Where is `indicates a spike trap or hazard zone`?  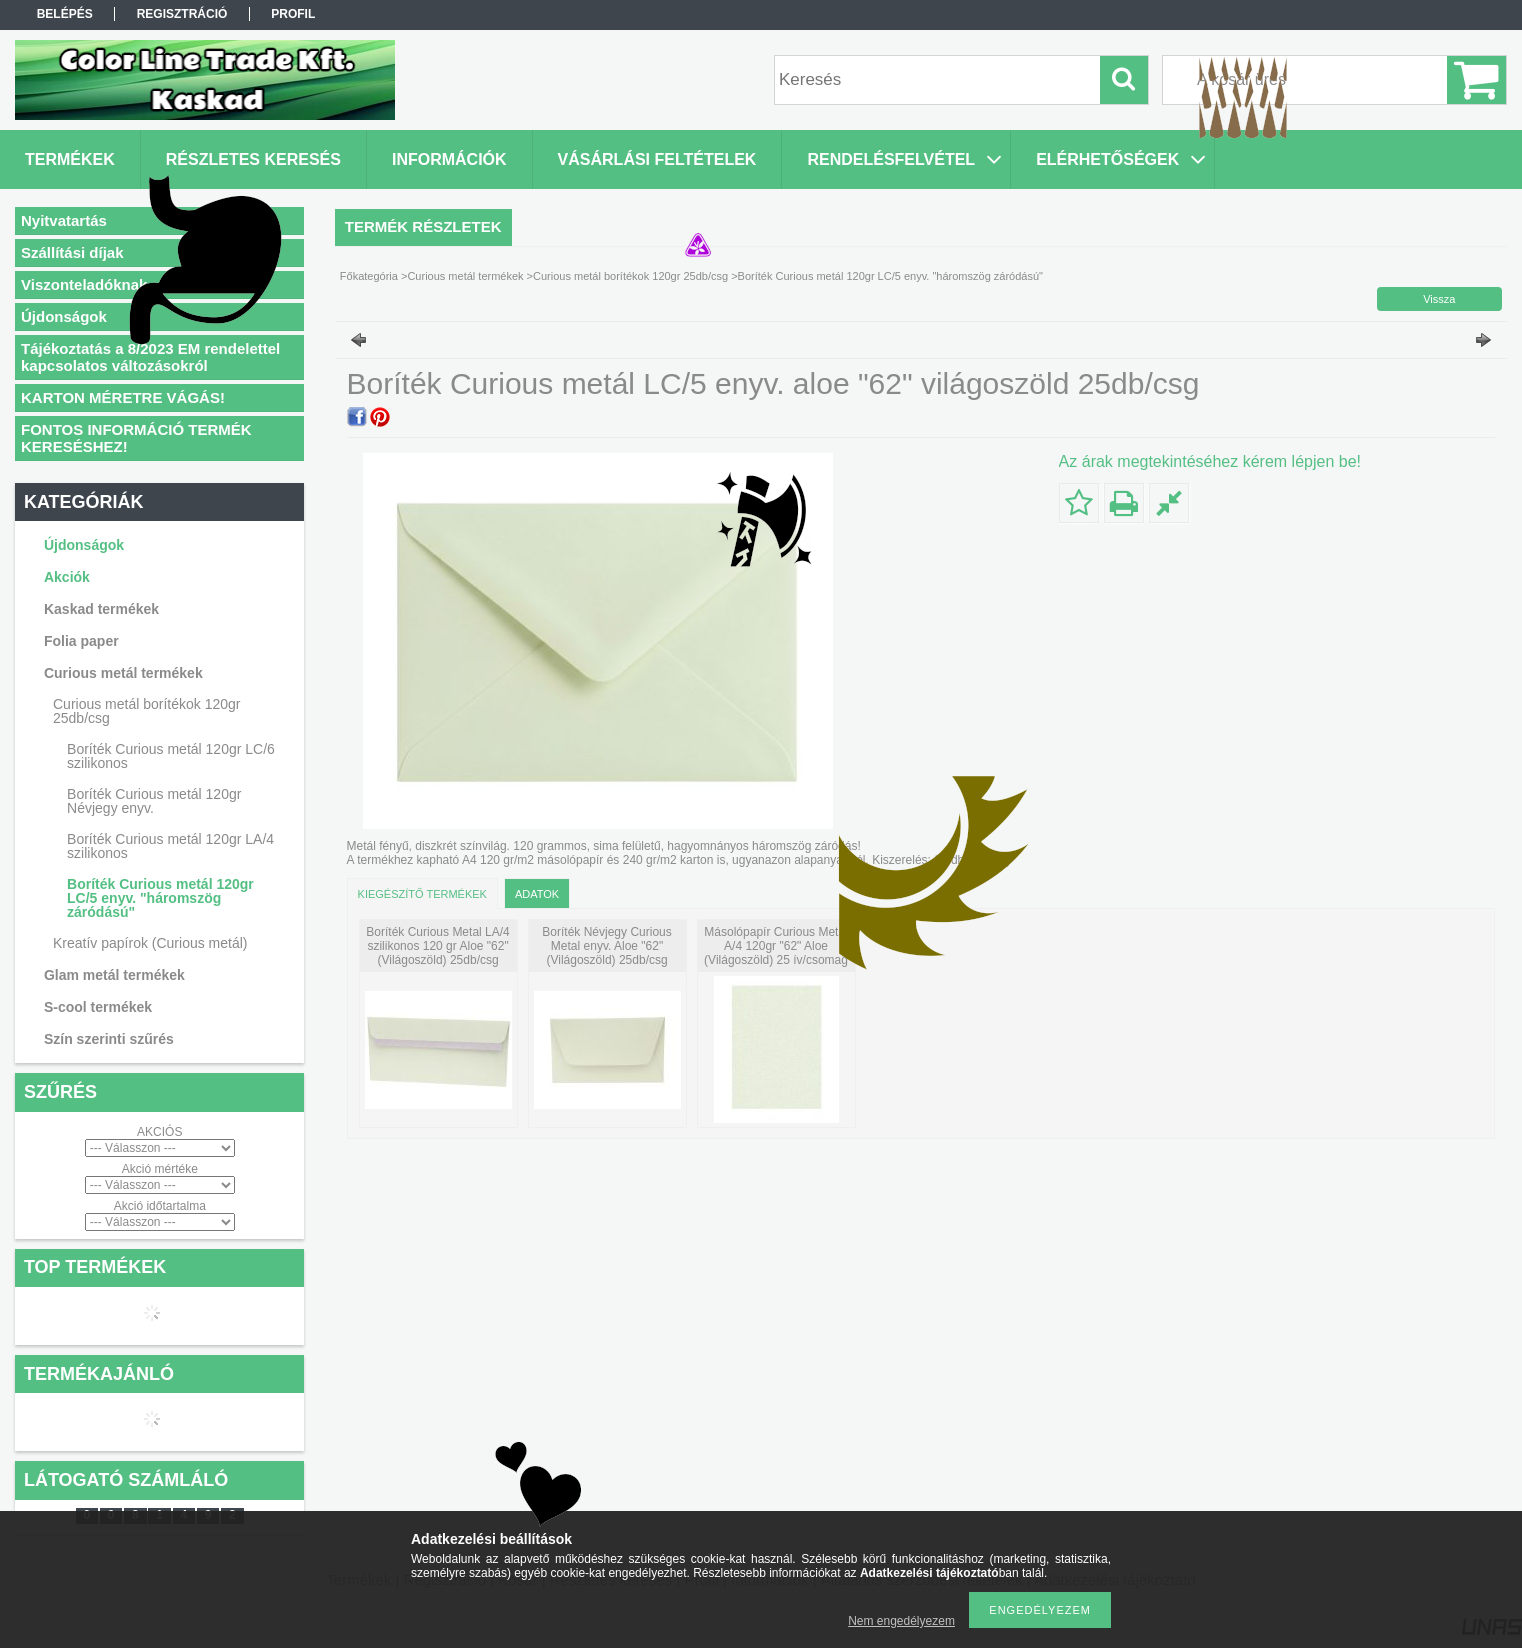
indicates a spike trap or hazard zone is located at coordinates (1243, 95).